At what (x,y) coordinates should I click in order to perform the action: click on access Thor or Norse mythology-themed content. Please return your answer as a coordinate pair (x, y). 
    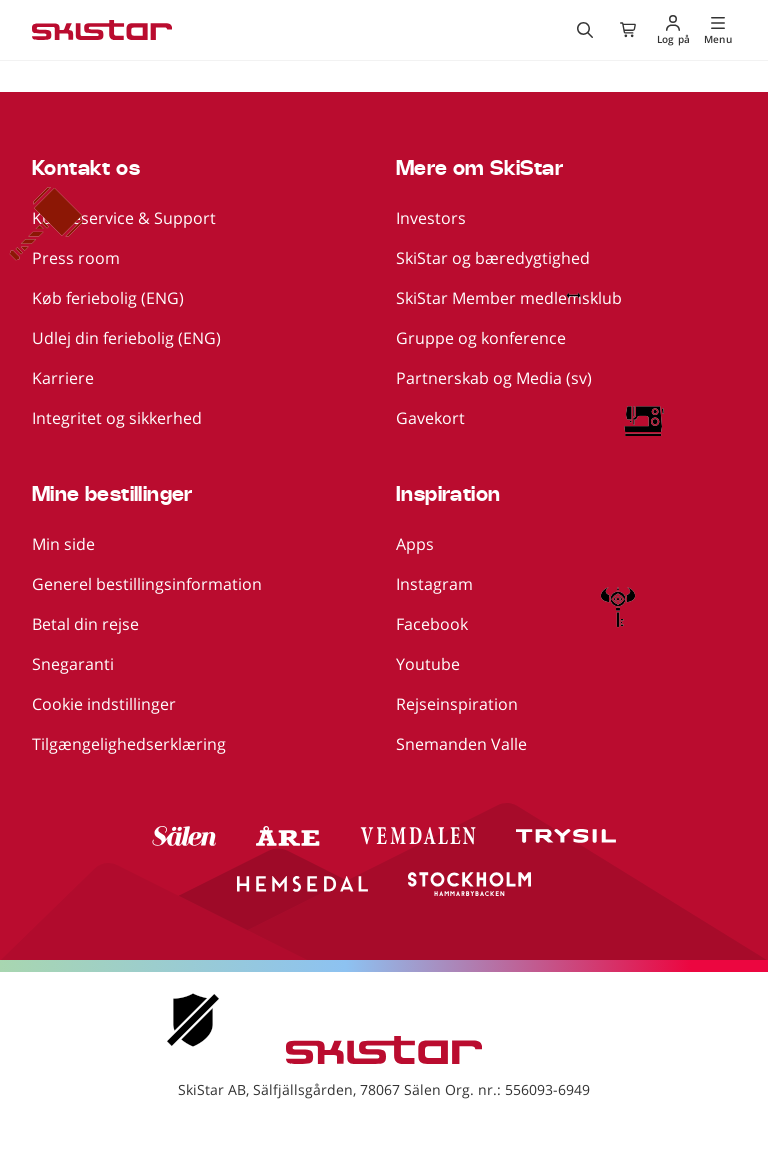
    Looking at the image, I should click on (46, 224).